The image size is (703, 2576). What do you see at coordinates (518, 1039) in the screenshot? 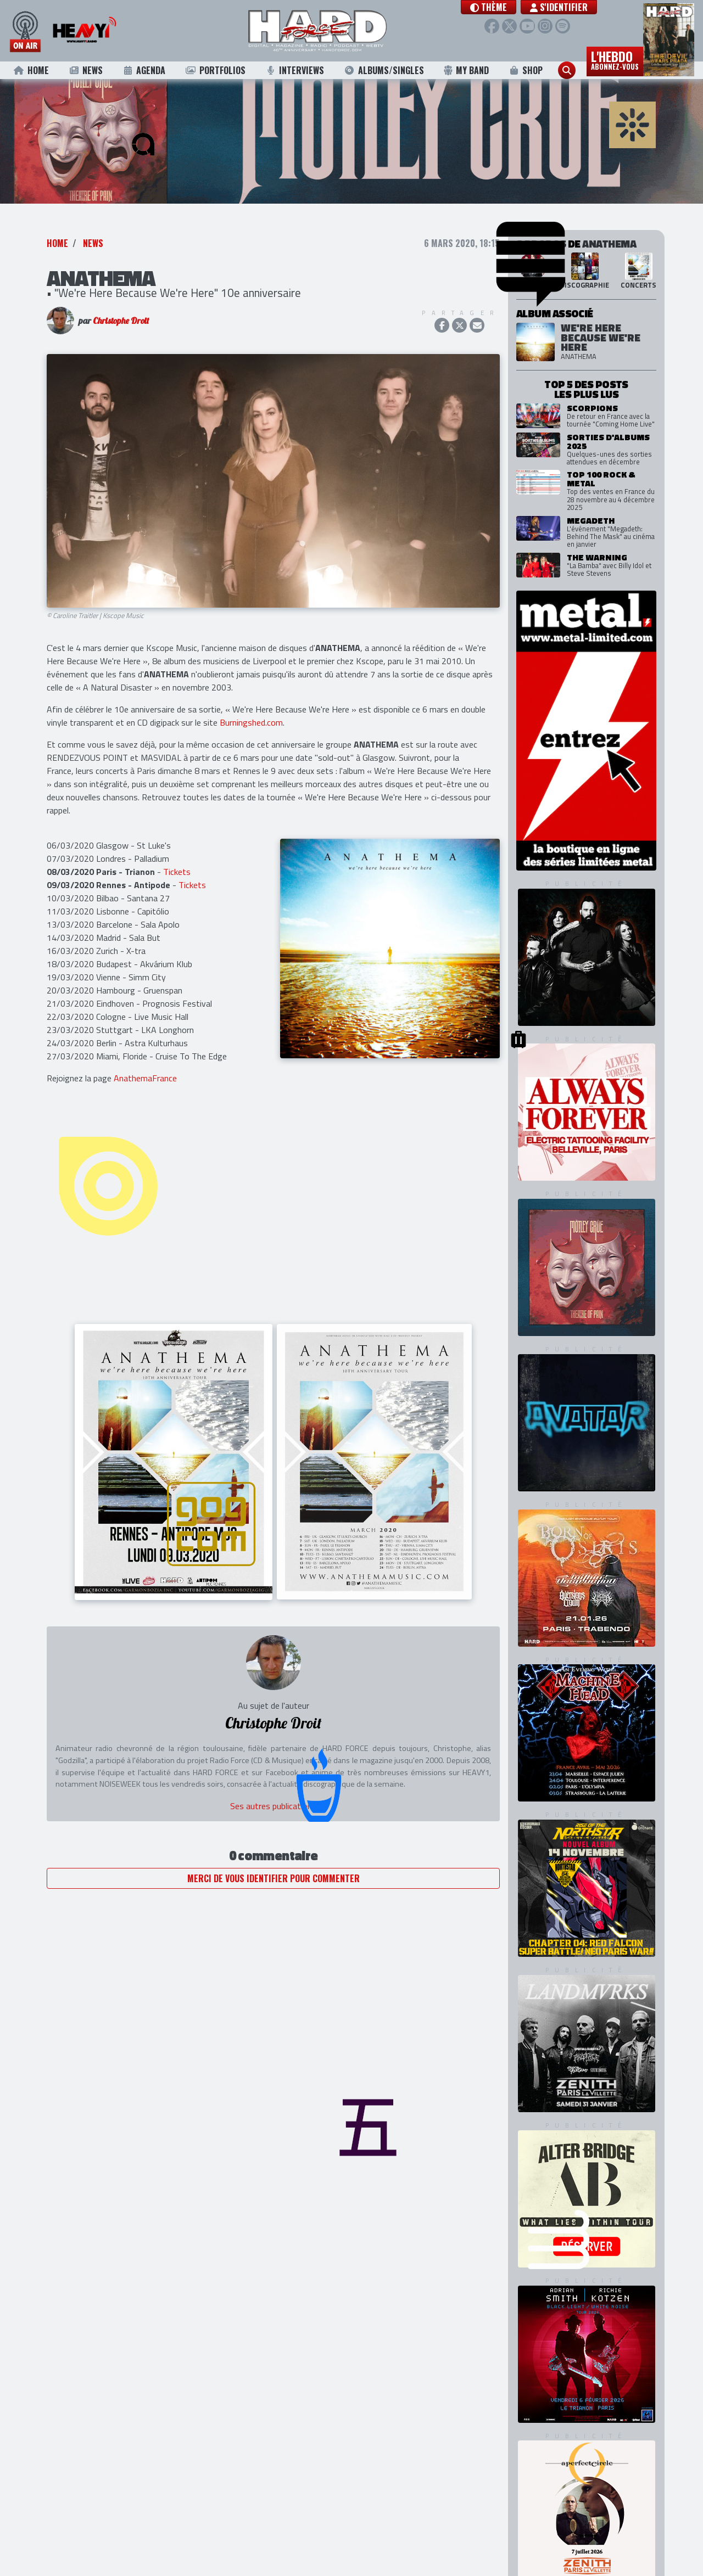
I see `access travel or trip planning features` at bounding box center [518, 1039].